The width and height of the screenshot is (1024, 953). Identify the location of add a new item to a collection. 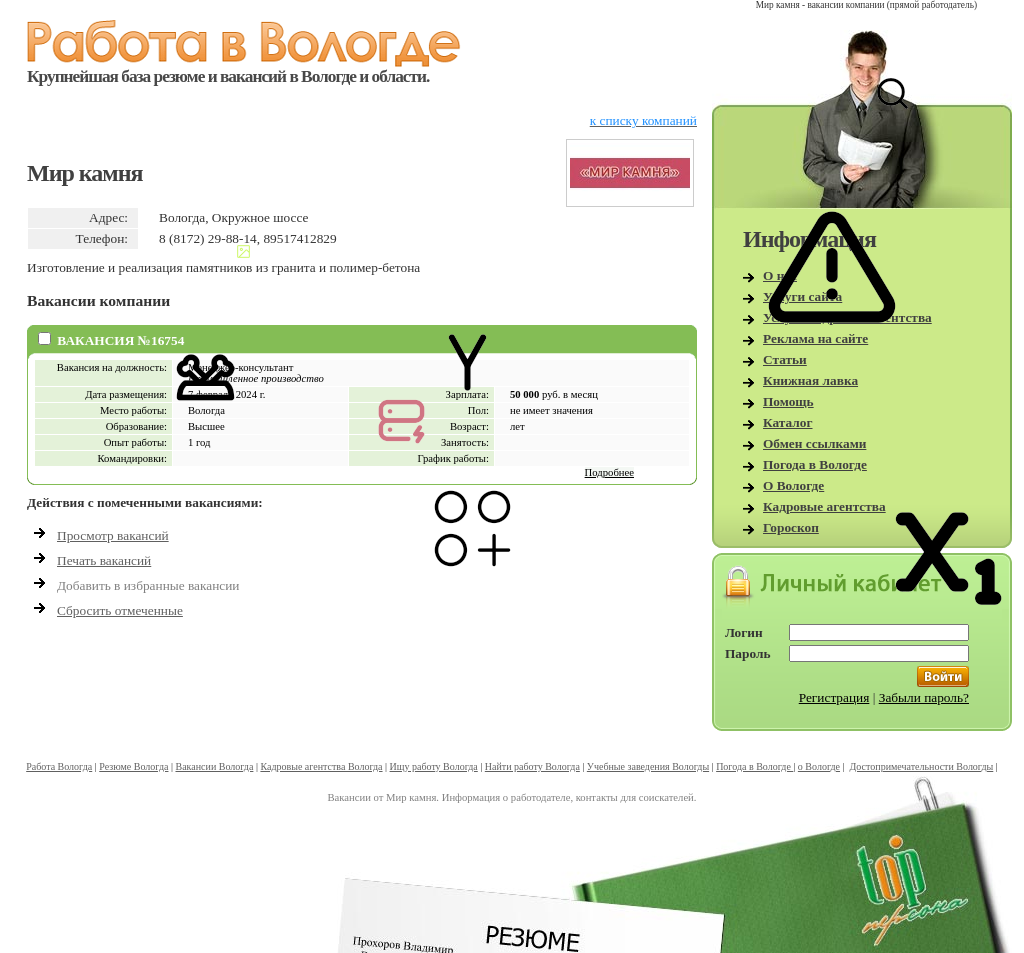
(472, 528).